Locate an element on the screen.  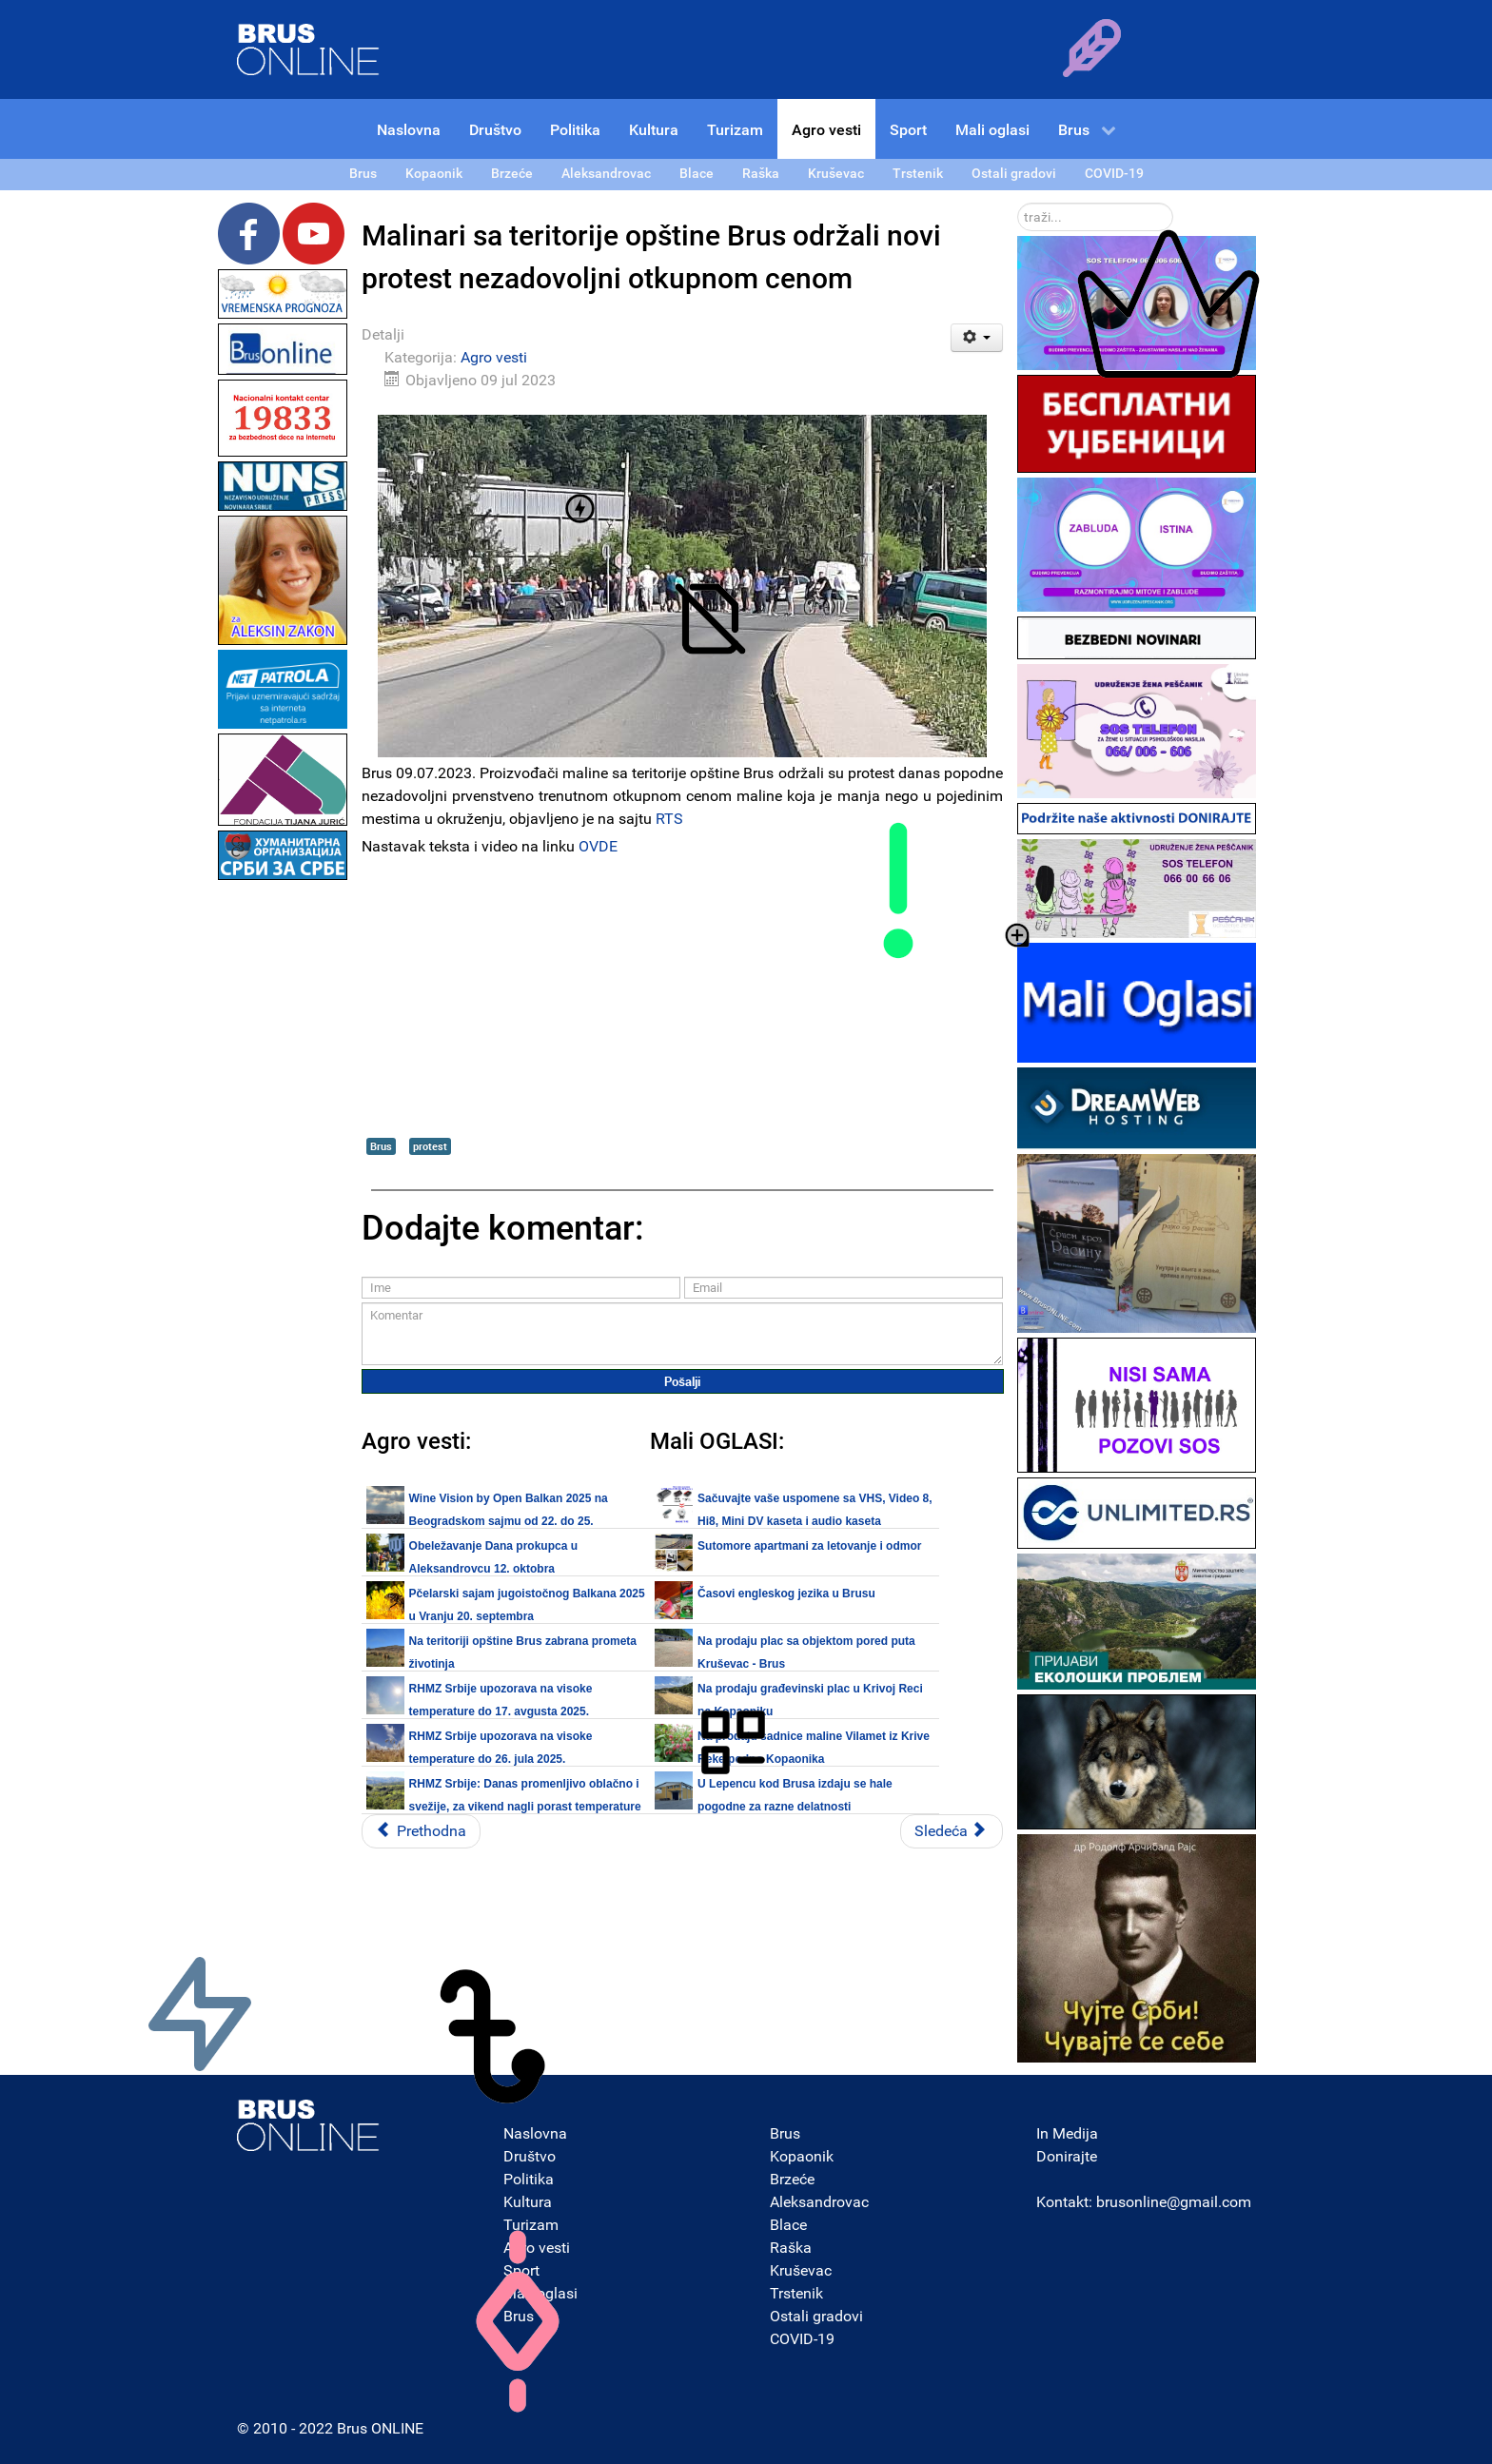
compose a new message or note is located at coordinates (1091, 48).